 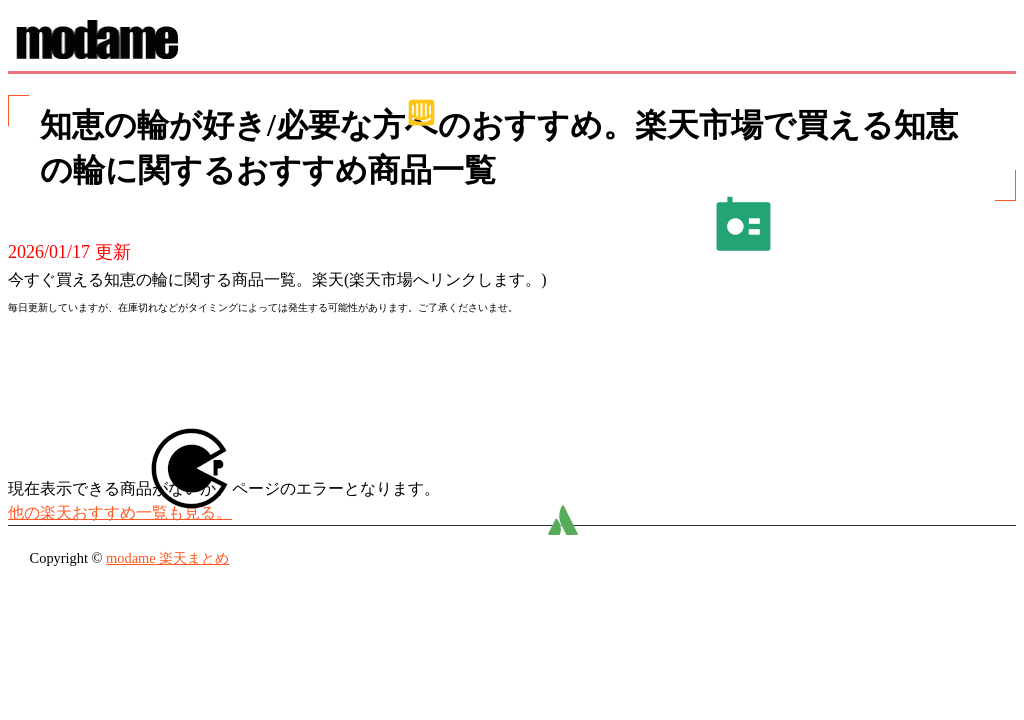 What do you see at coordinates (189, 468) in the screenshot?
I see `codiepie brand logo` at bounding box center [189, 468].